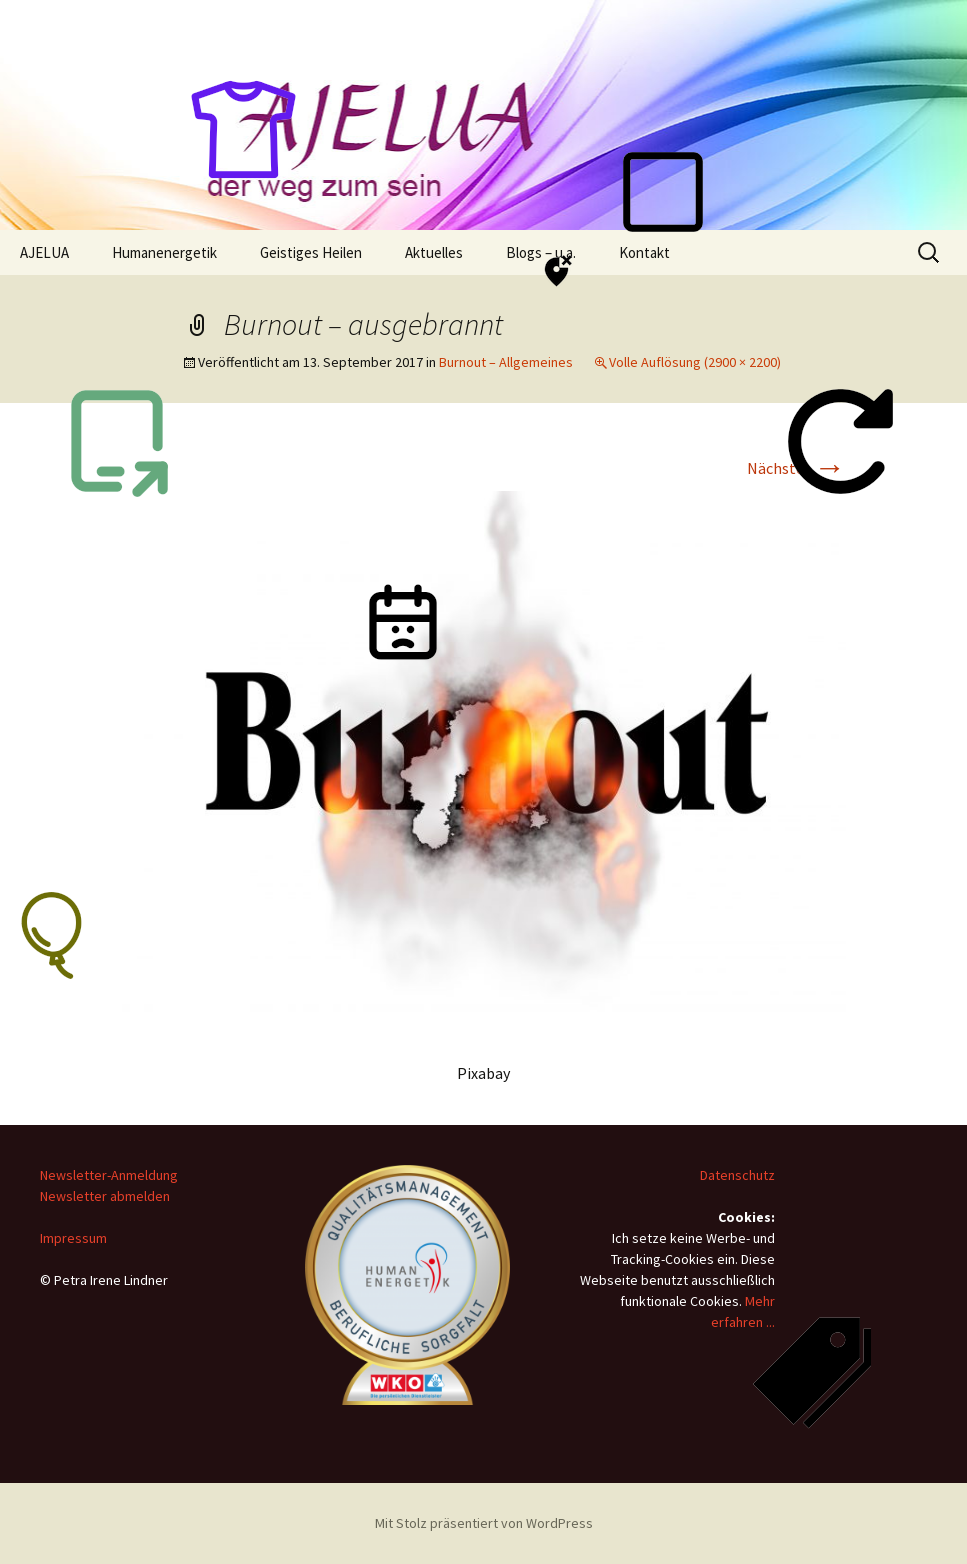  Describe the element at coordinates (403, 622) in the screenshot. I see `no events scheduled for this date` at that location.